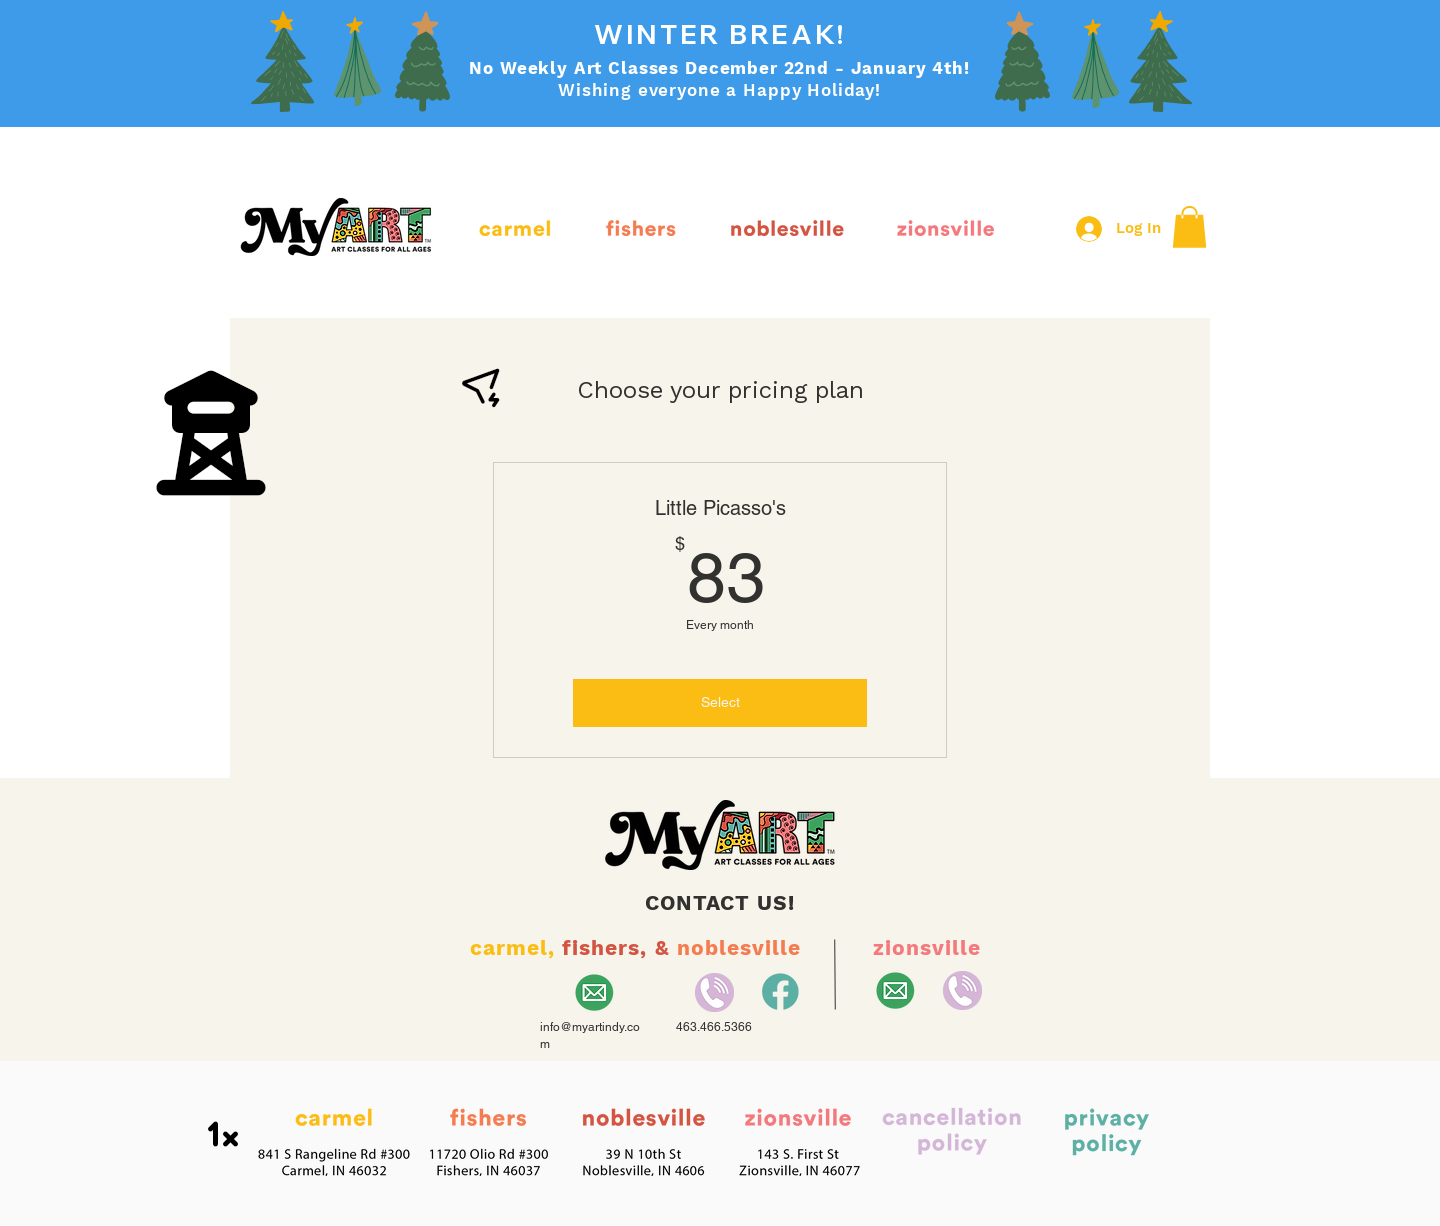  What do you see at coordinates (481, 387) in the screenshot?
I see `quick location access or rapid positioning` at bounding box center [481, 387].